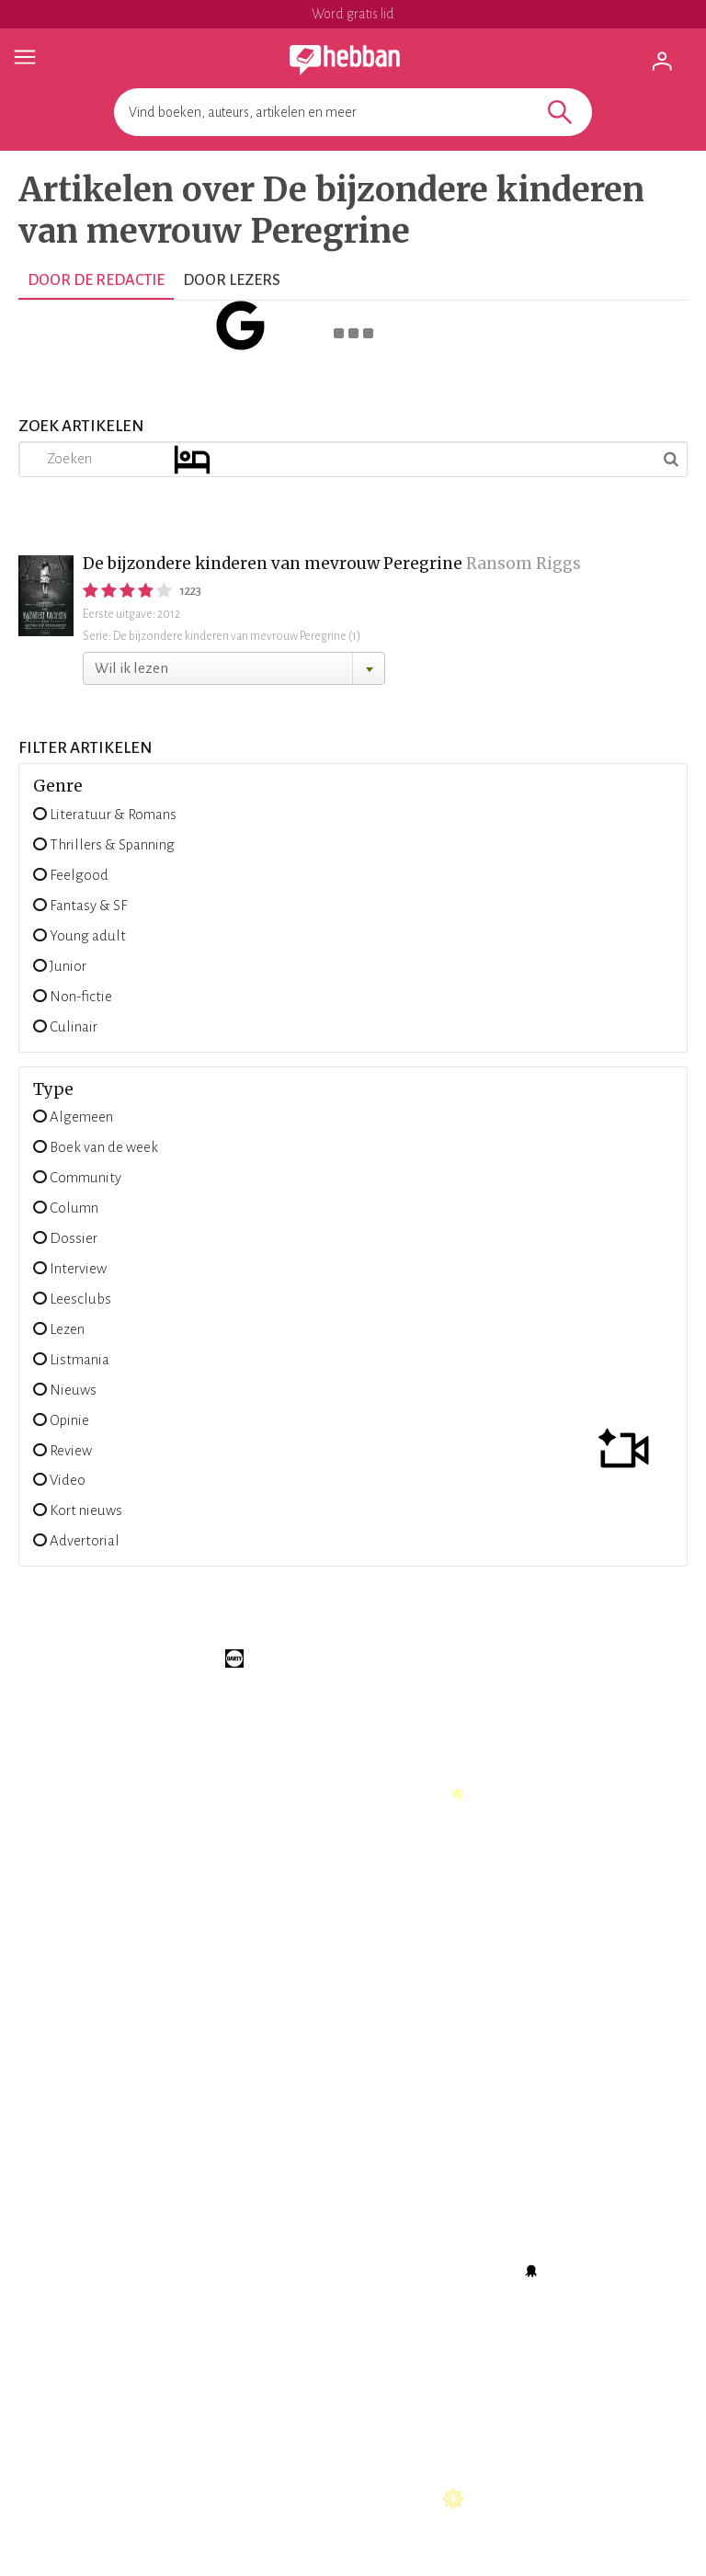 The width and height of the screenshot is (706, 2576). Describe the element at coordinates (453, 2499) in the screenshot. I see `centos linux distribution logo` at that location.